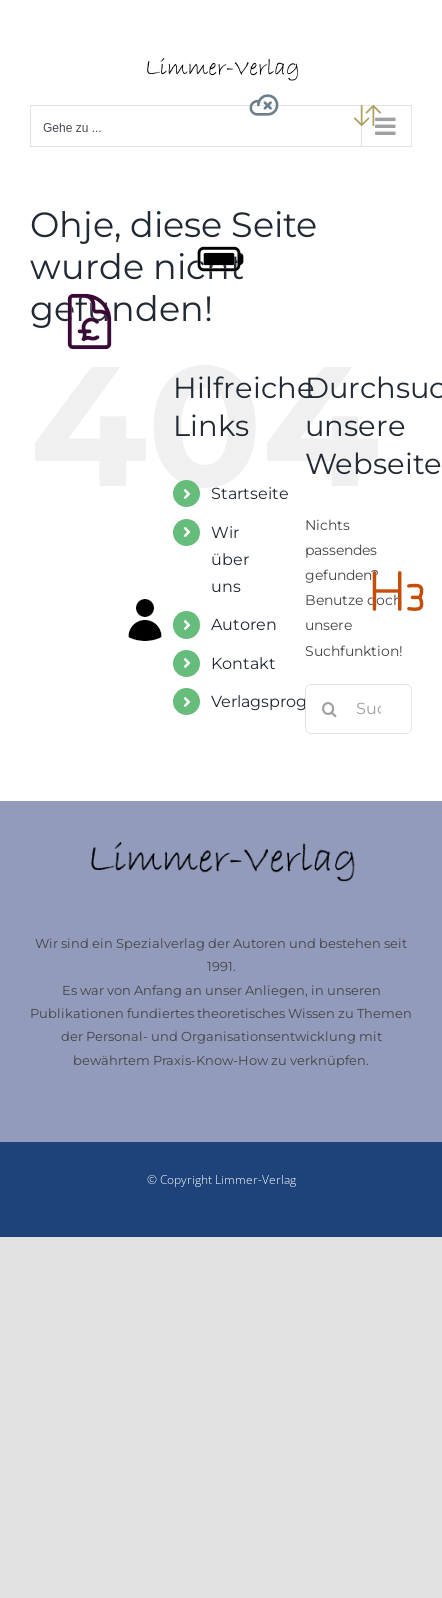 The width and height of the screenshot is (442, 1598). What do you see at coordinates (264, 105) in the screenshot?
I see `disconnect from cloud storage` at bounding box center [264, 105].